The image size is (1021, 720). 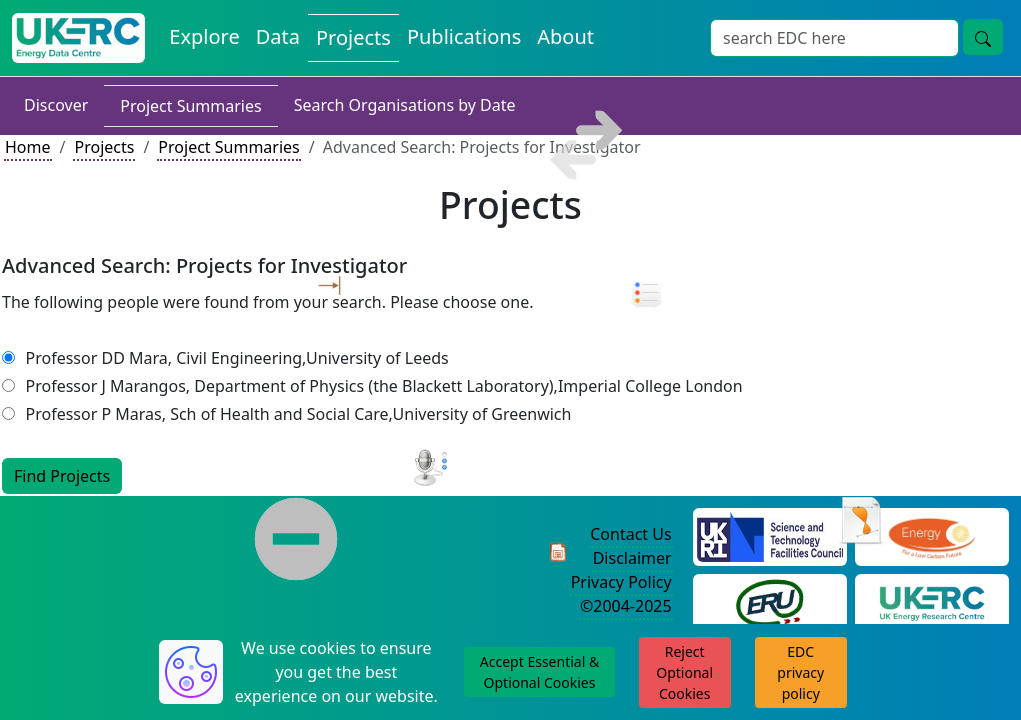 I want to click on indicates an error or failed action, so click(x=296, y=539).